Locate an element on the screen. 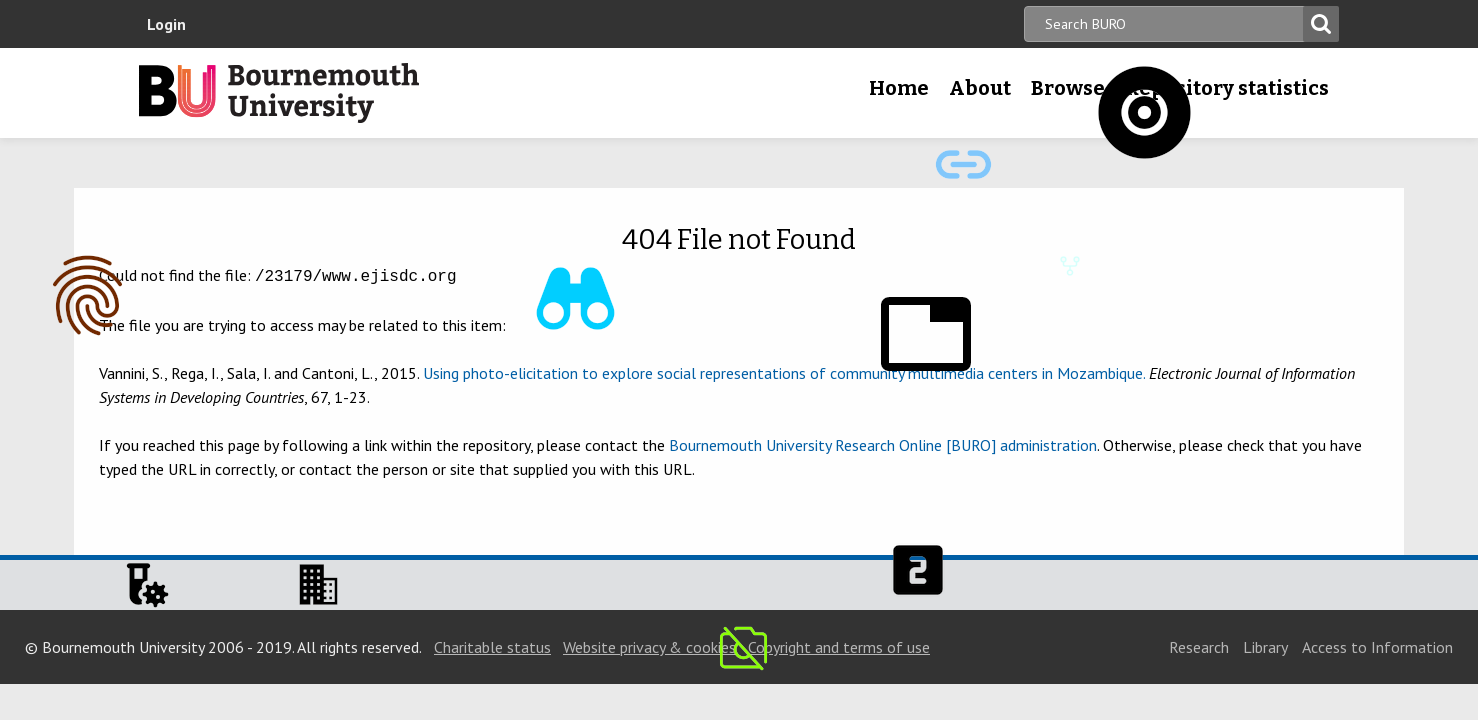 This screenshot has height=720, width=1478. copy or share a link is located at coordinates (963, 164).